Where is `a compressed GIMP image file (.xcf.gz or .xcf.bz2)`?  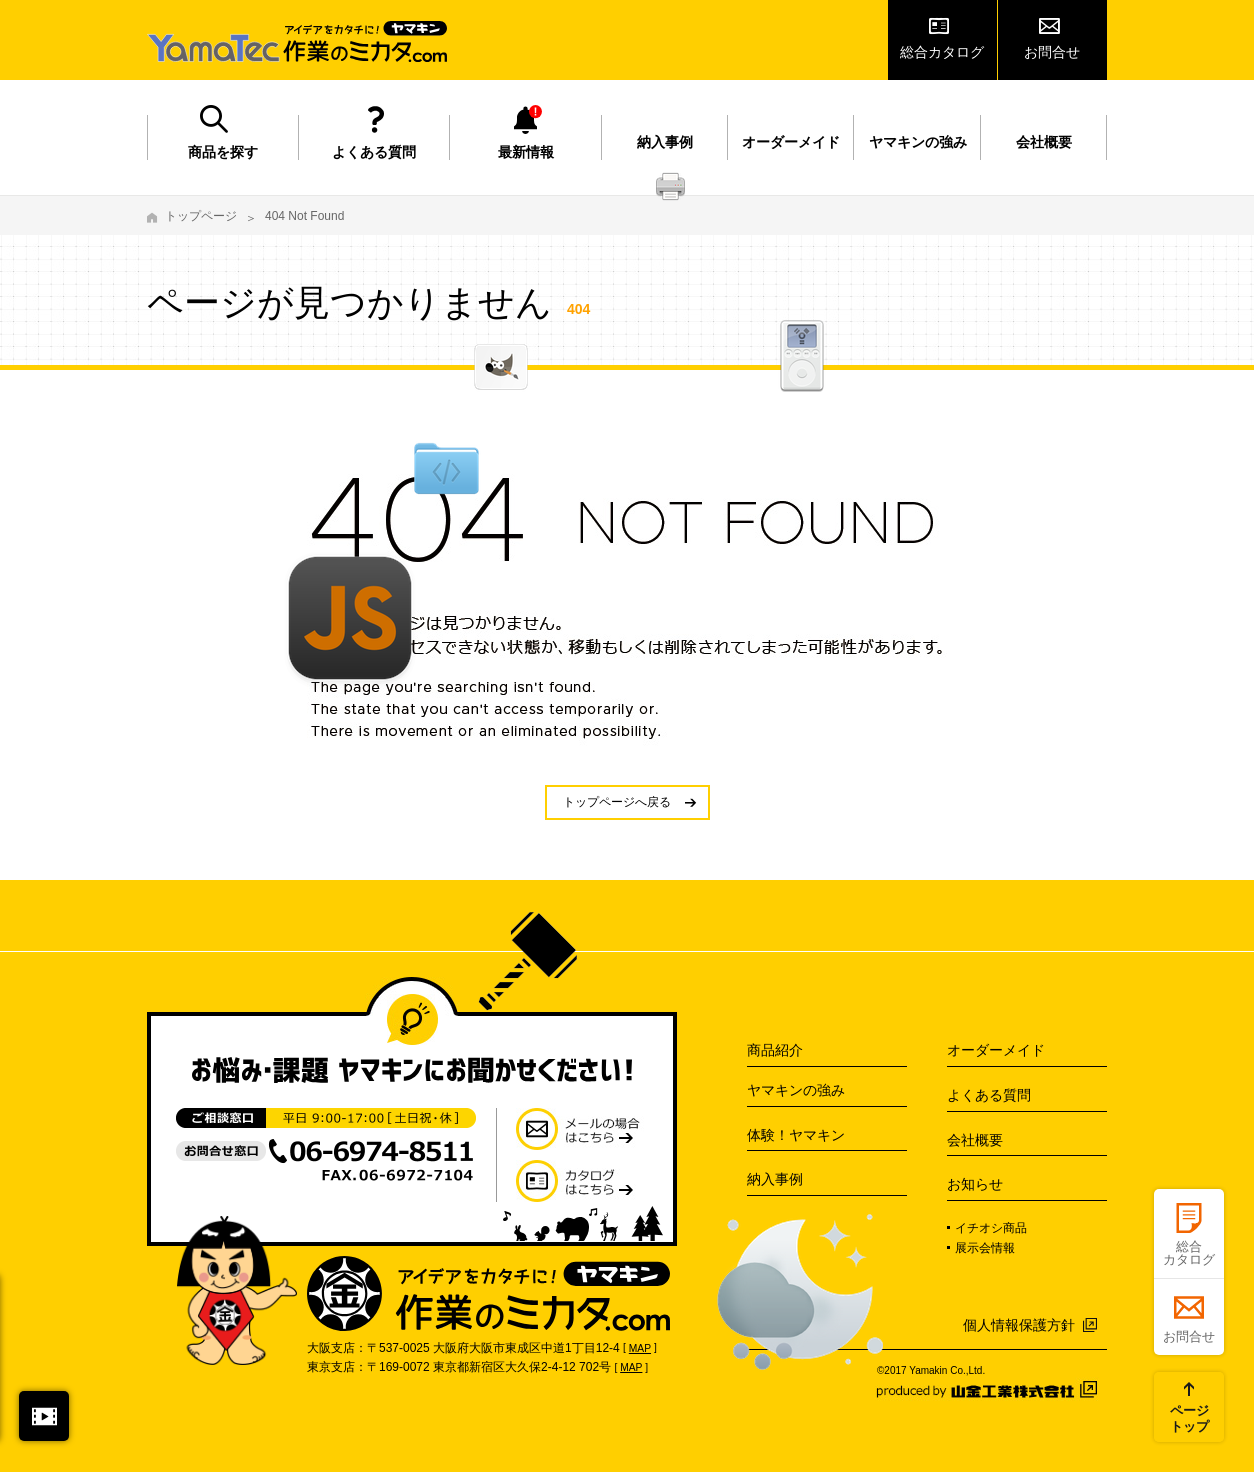 a compressed GIMP image file (.xcf.gz or .xcf.bz2) is located at coordinates (501, 365).